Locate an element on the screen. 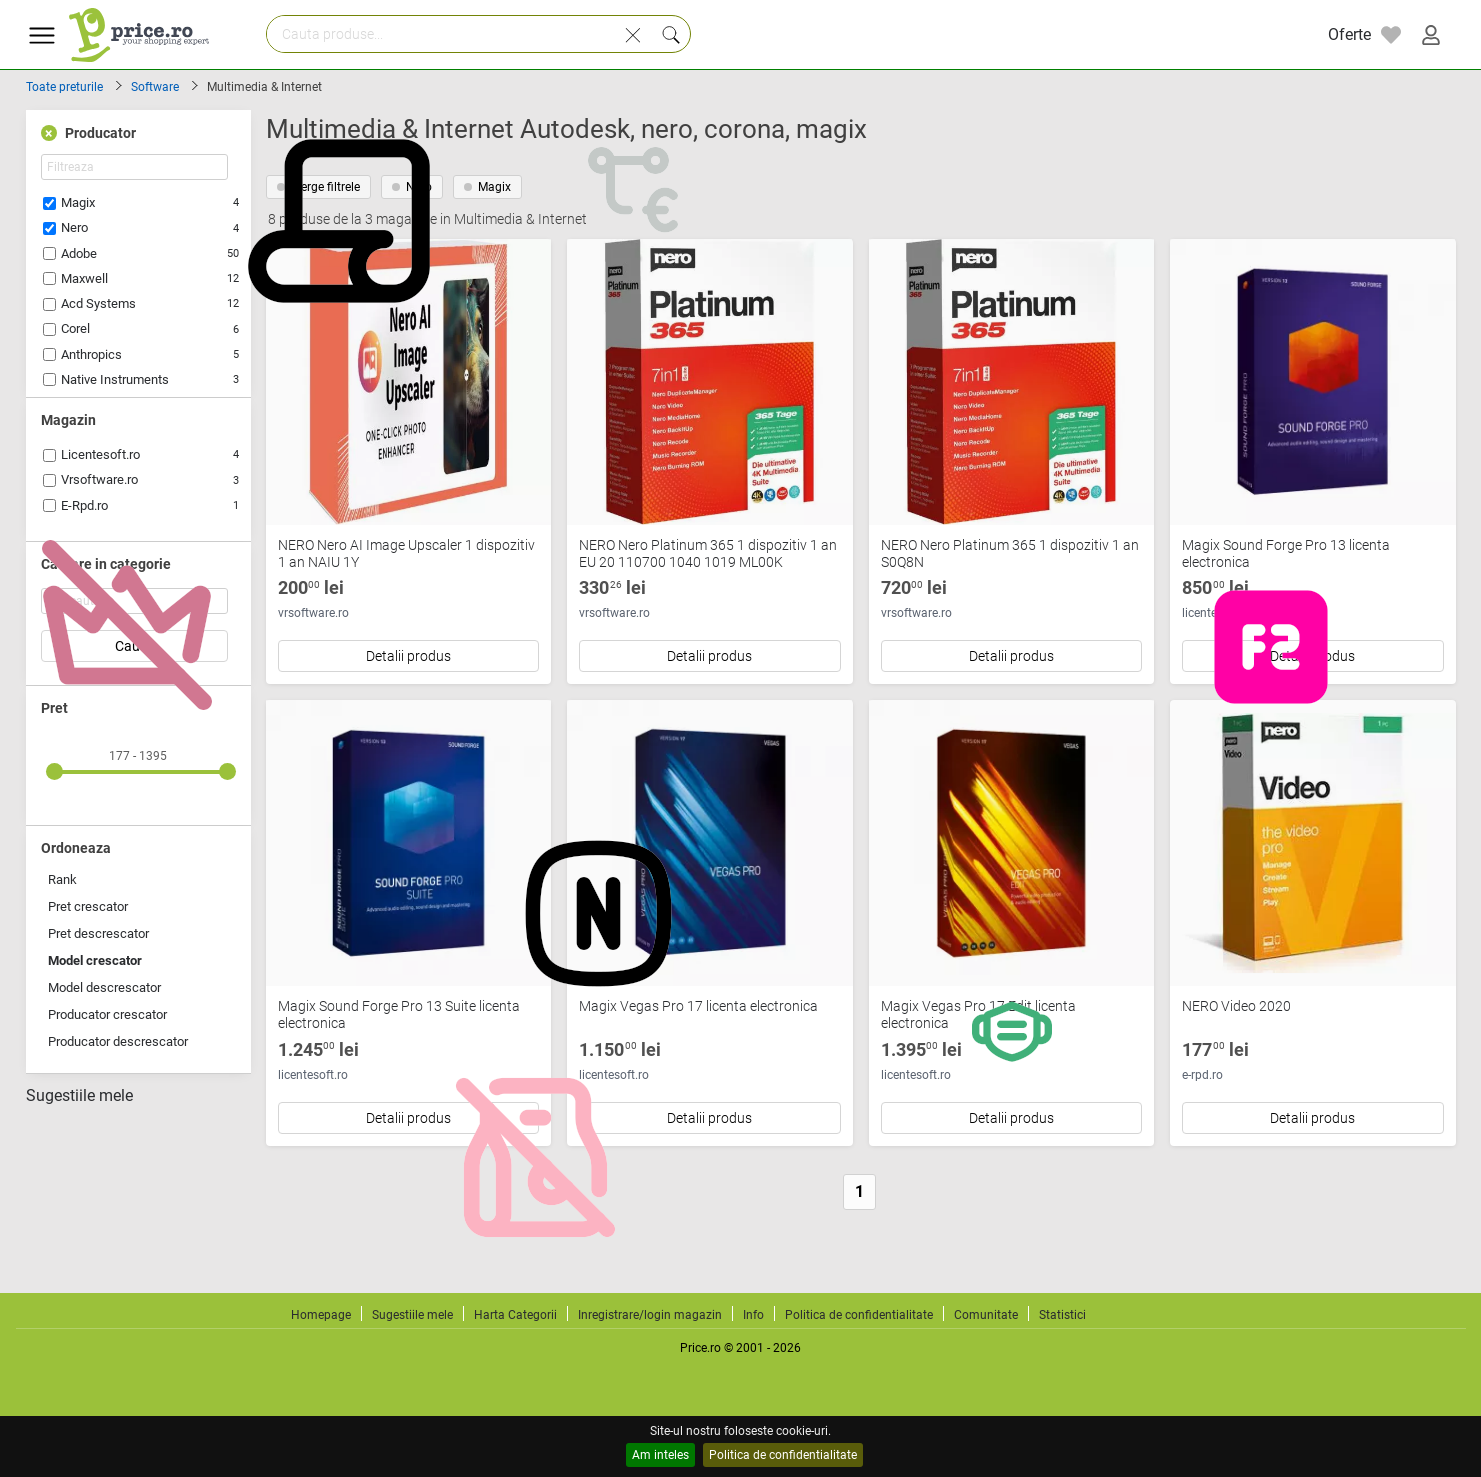  remove premium or VIP status is located at coordinates (127, 625).